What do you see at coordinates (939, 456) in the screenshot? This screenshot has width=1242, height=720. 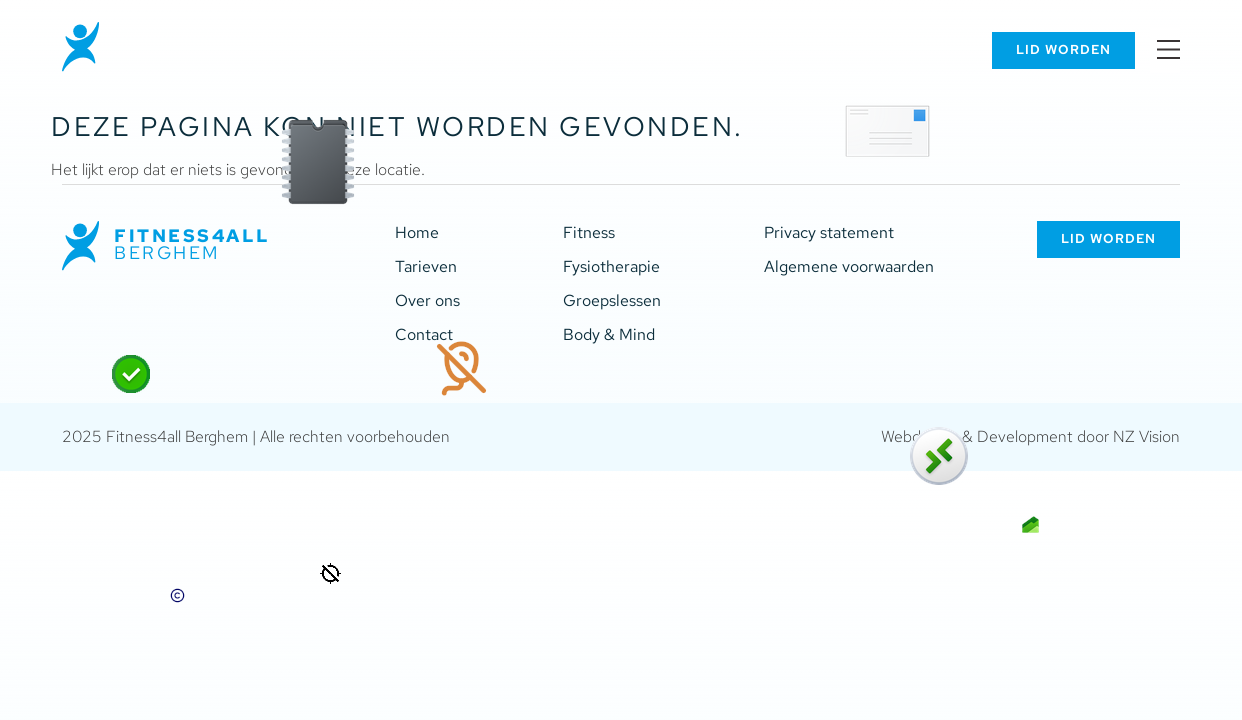 I see `indicates file or folder is syncing` at bounding box center [939, 456].